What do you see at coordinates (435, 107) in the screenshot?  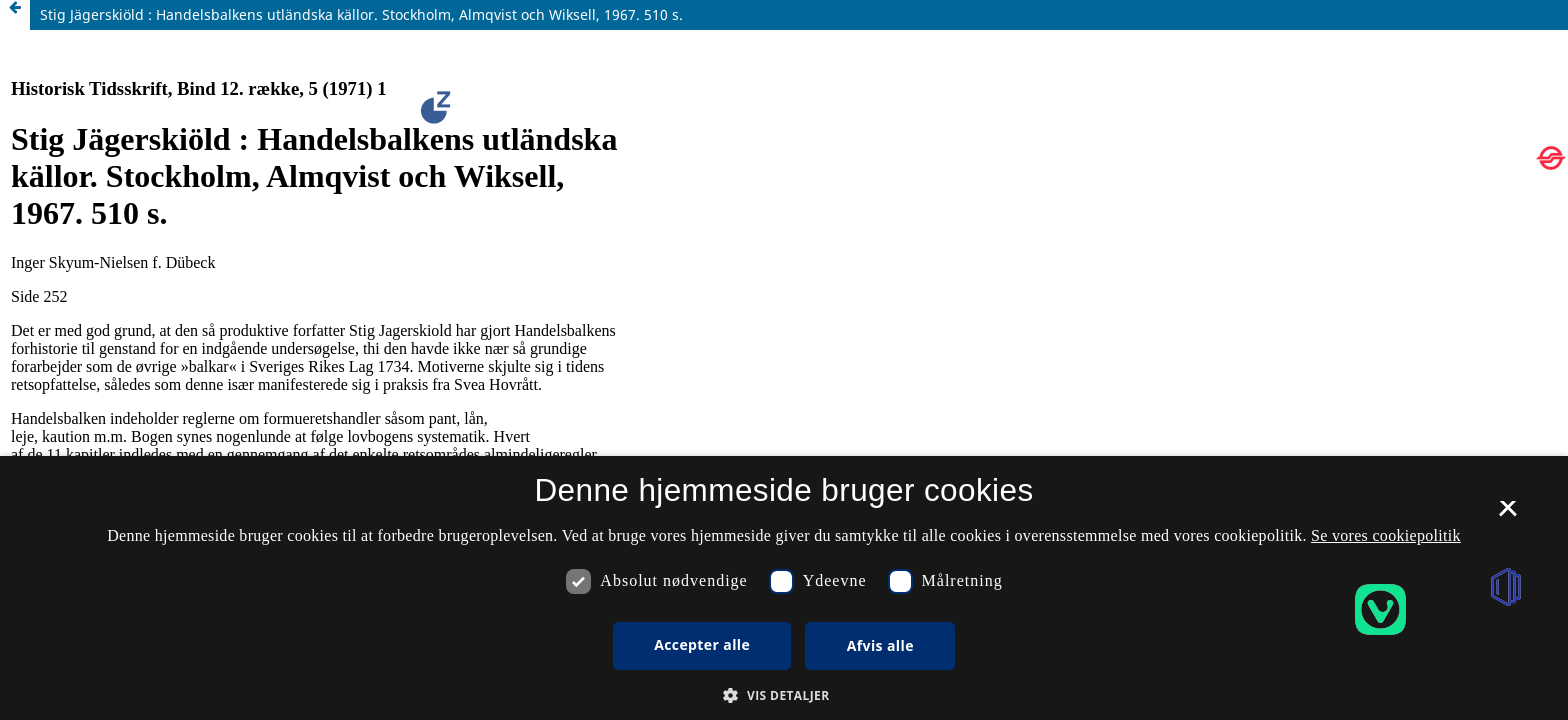 I see `indicates rest or sleep mode` at bounding box center [435, 107].